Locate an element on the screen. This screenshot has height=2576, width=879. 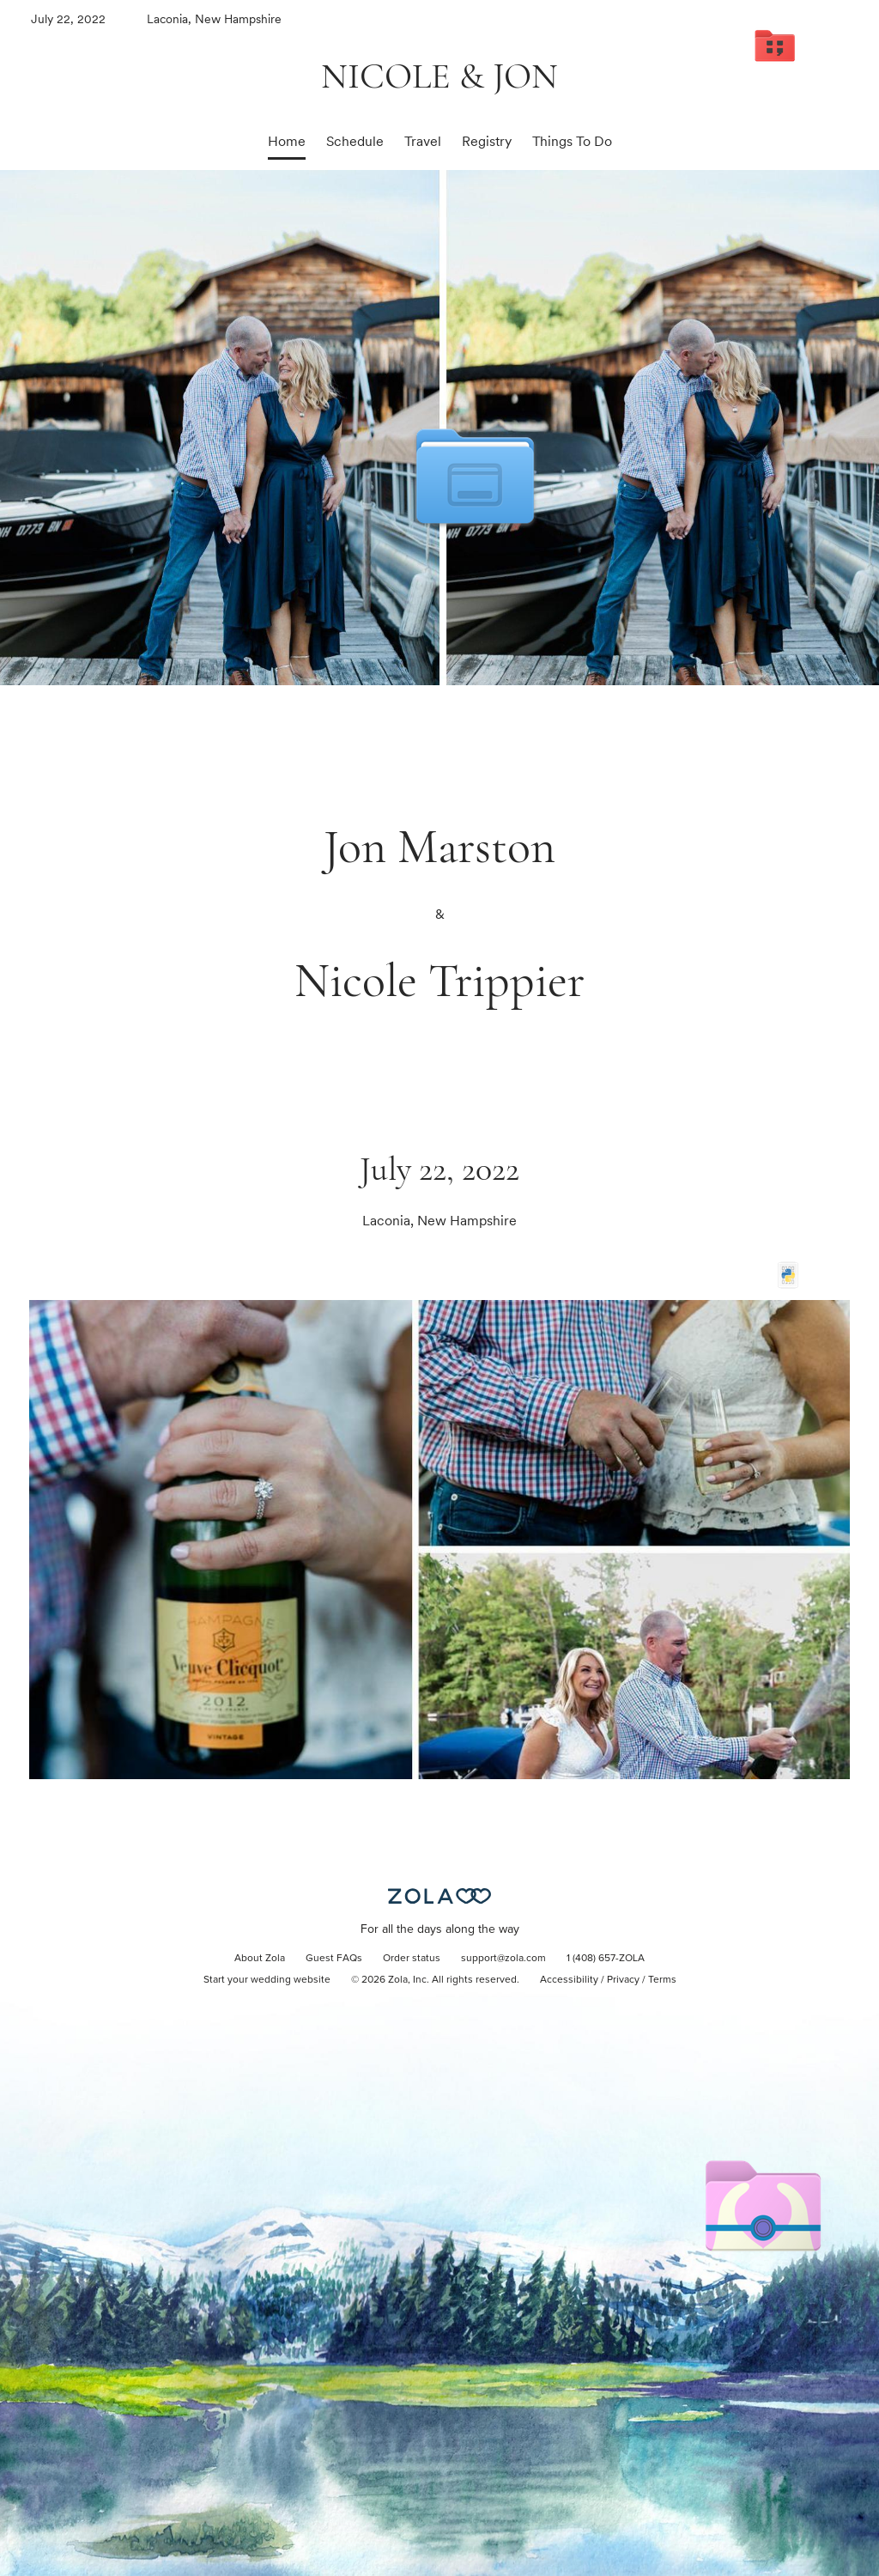
open folder containing pokémon heal ball items or games is located at coordinates (762, 2208).